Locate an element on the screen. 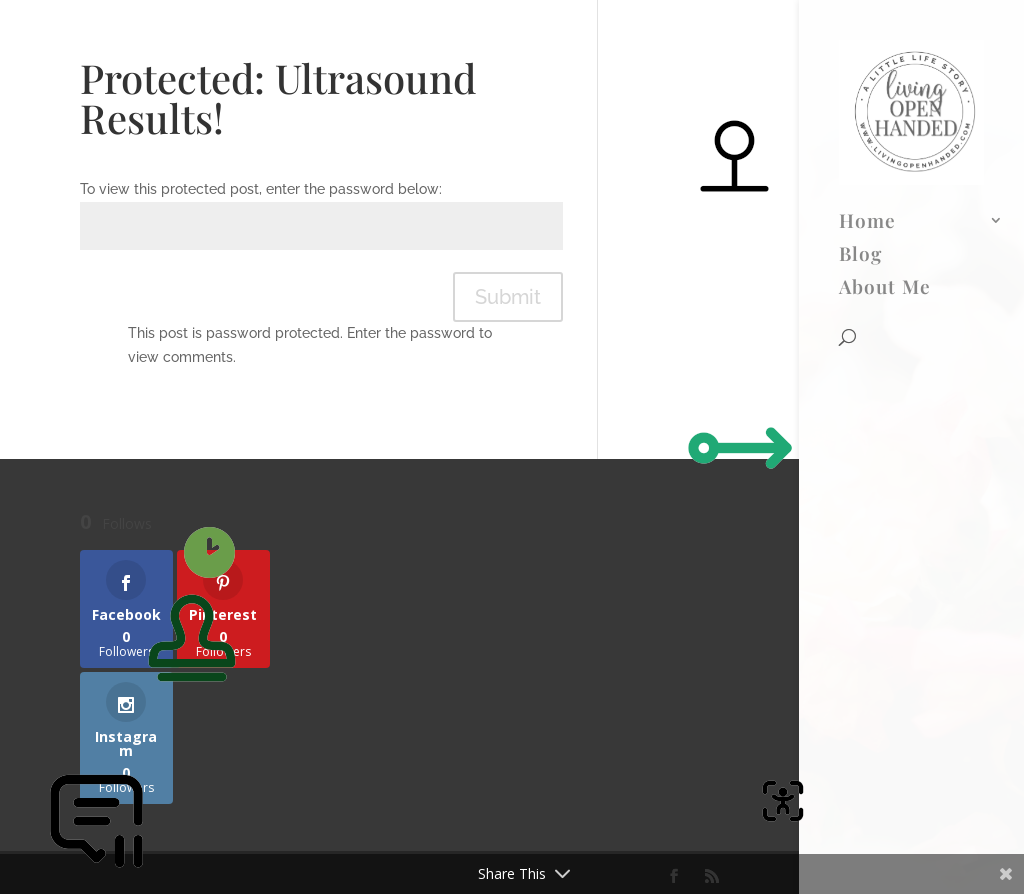 This screenshot has height=894, width=1024. scan or detect body position is located at coordinates (783, 801).